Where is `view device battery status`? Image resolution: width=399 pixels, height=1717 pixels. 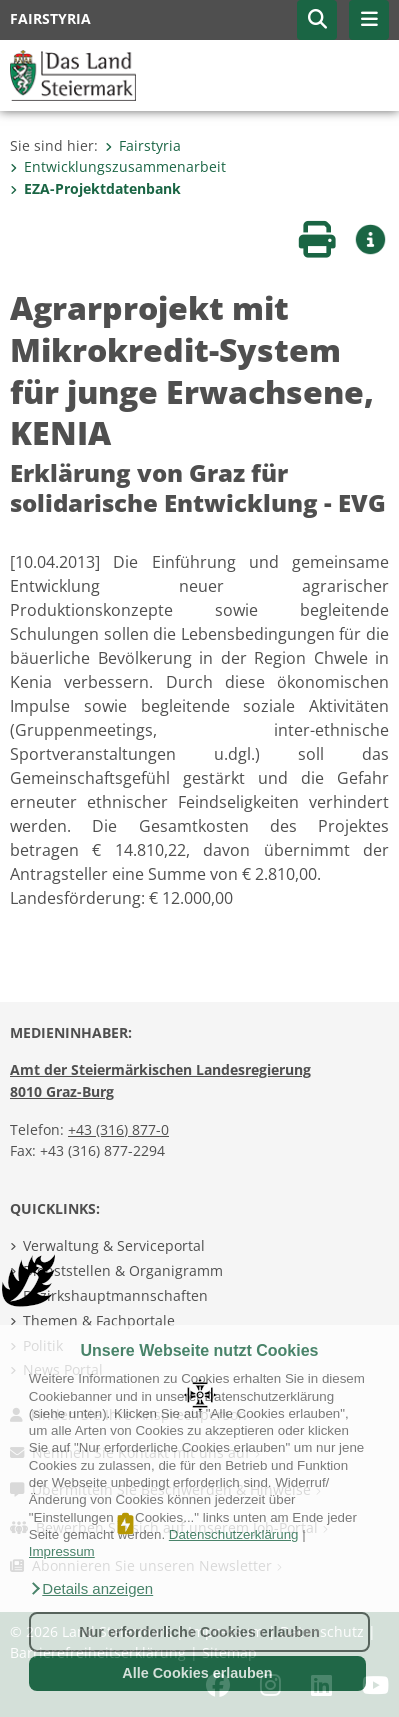
view device battery status is located at coordinates (125, 1523).